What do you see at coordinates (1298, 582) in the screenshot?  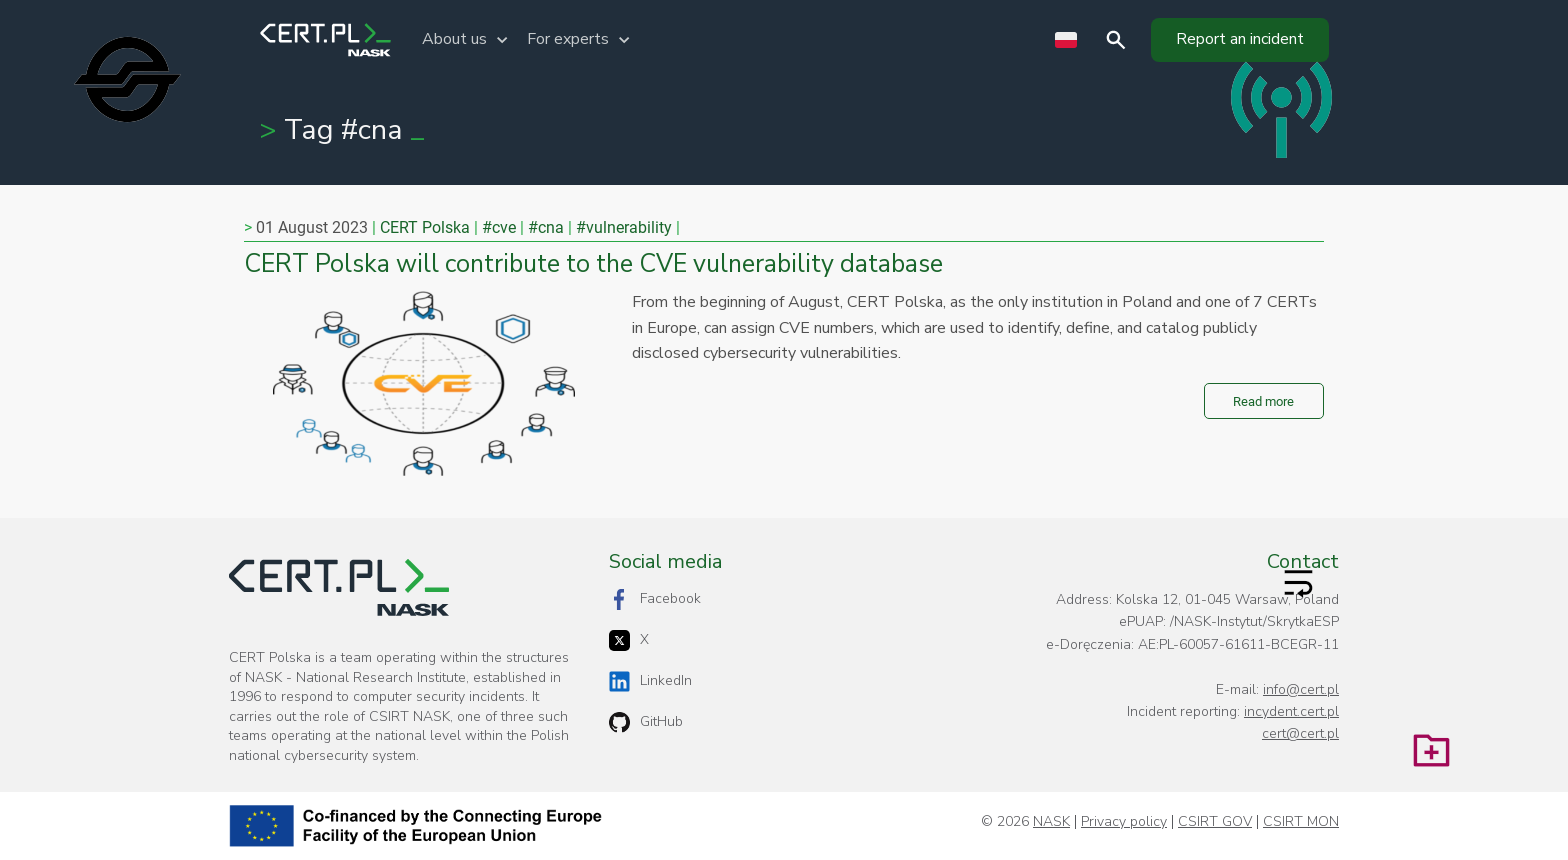 I see `toggle text wrapping in editor` at bounding box center [1298, 582].